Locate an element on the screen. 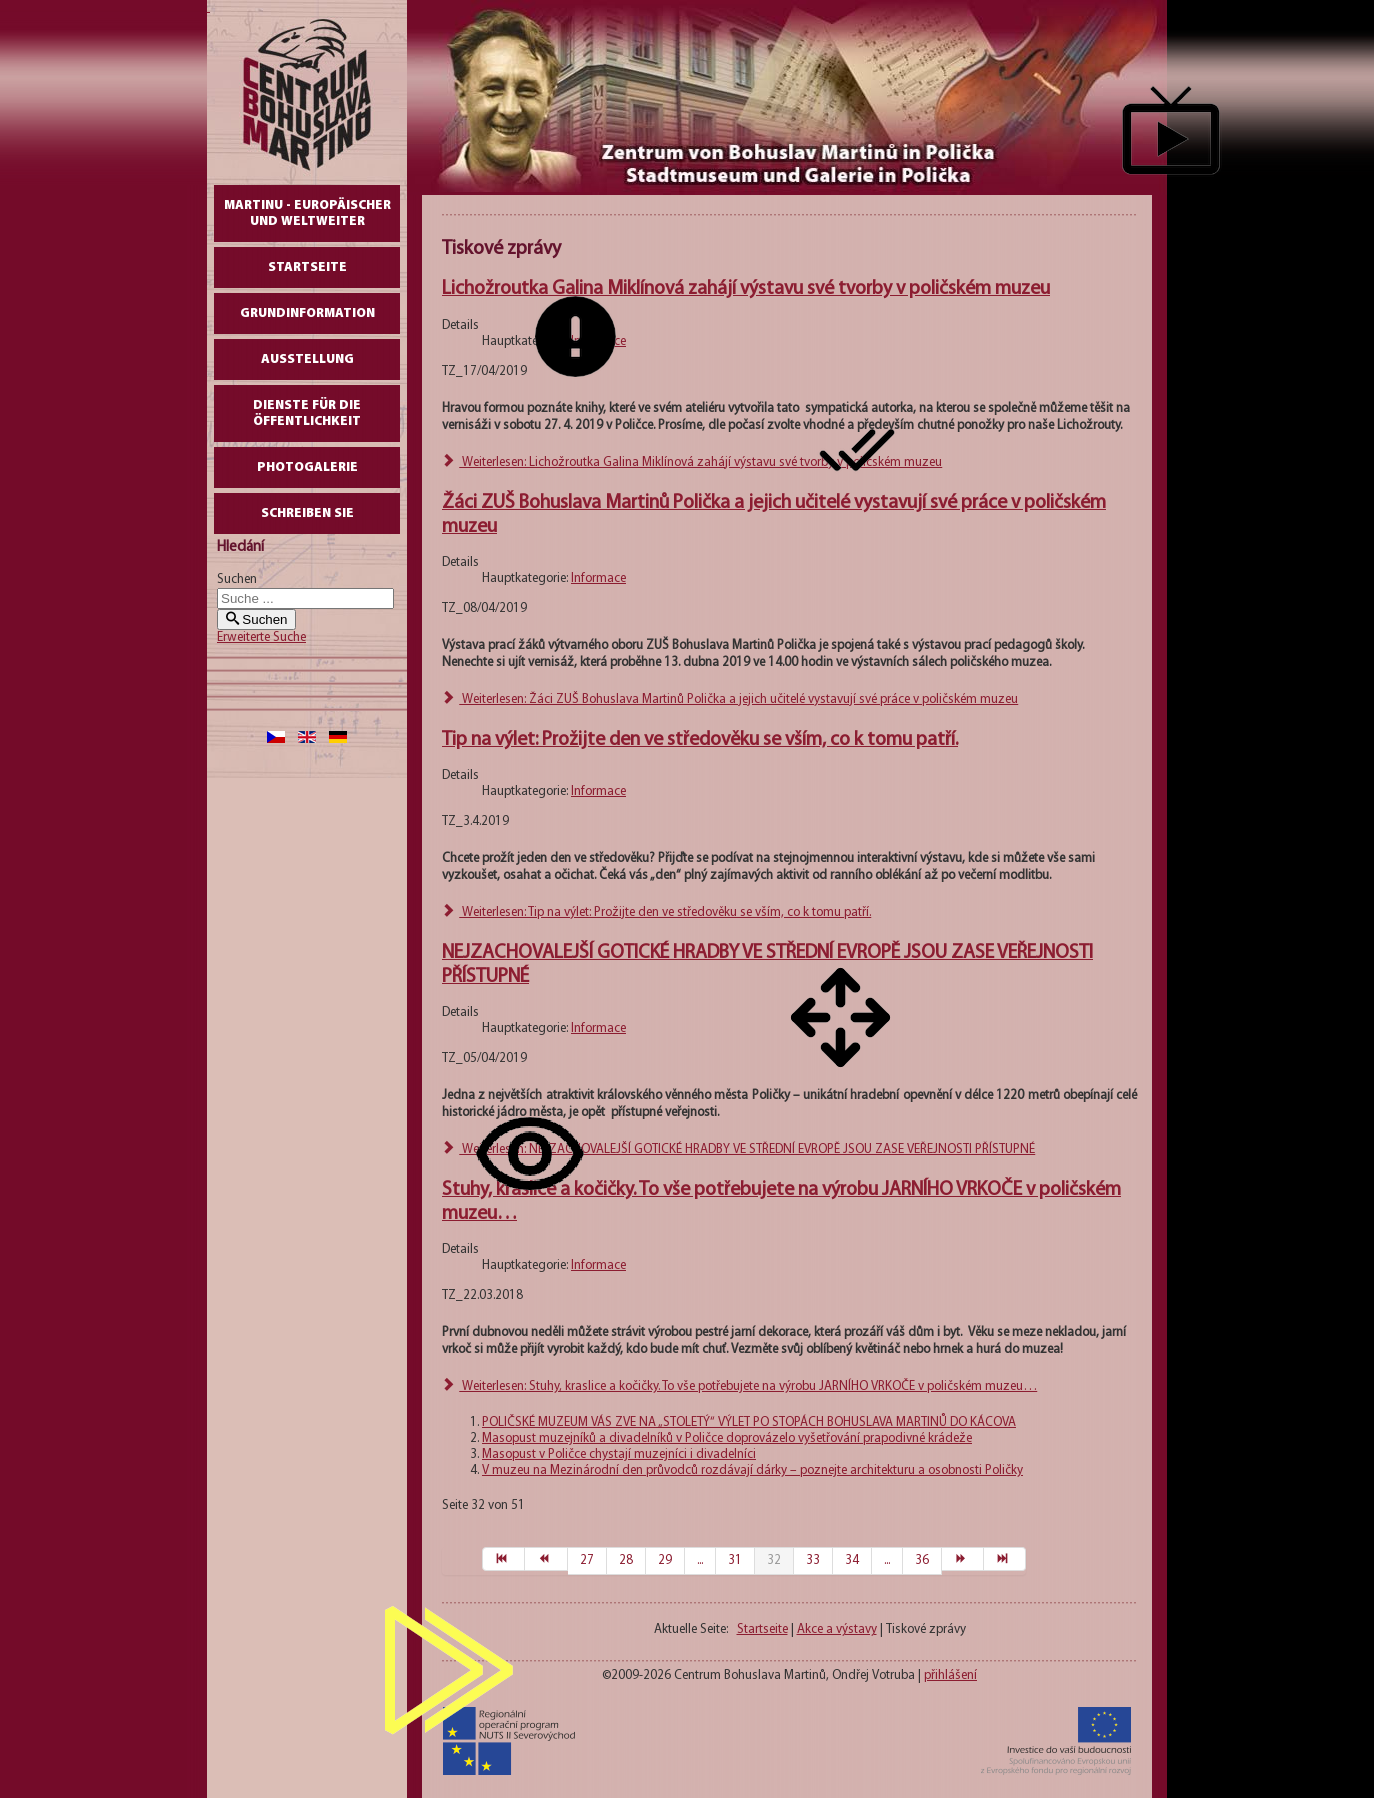 The width and height of the screenshot is (1374, 1798). watch live television or streaming content is located at coordinates (1171, 130).